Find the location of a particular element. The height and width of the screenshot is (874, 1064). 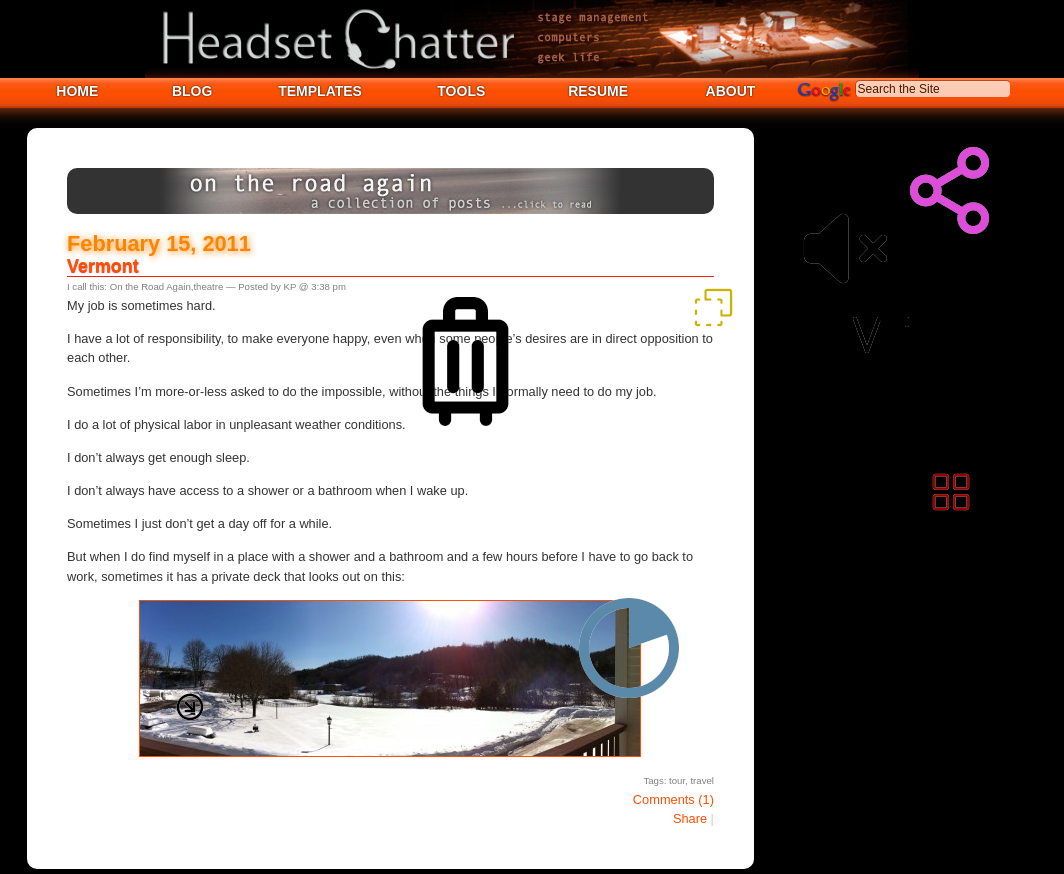

navigate to the next section below is located at coordinates (190, 707).